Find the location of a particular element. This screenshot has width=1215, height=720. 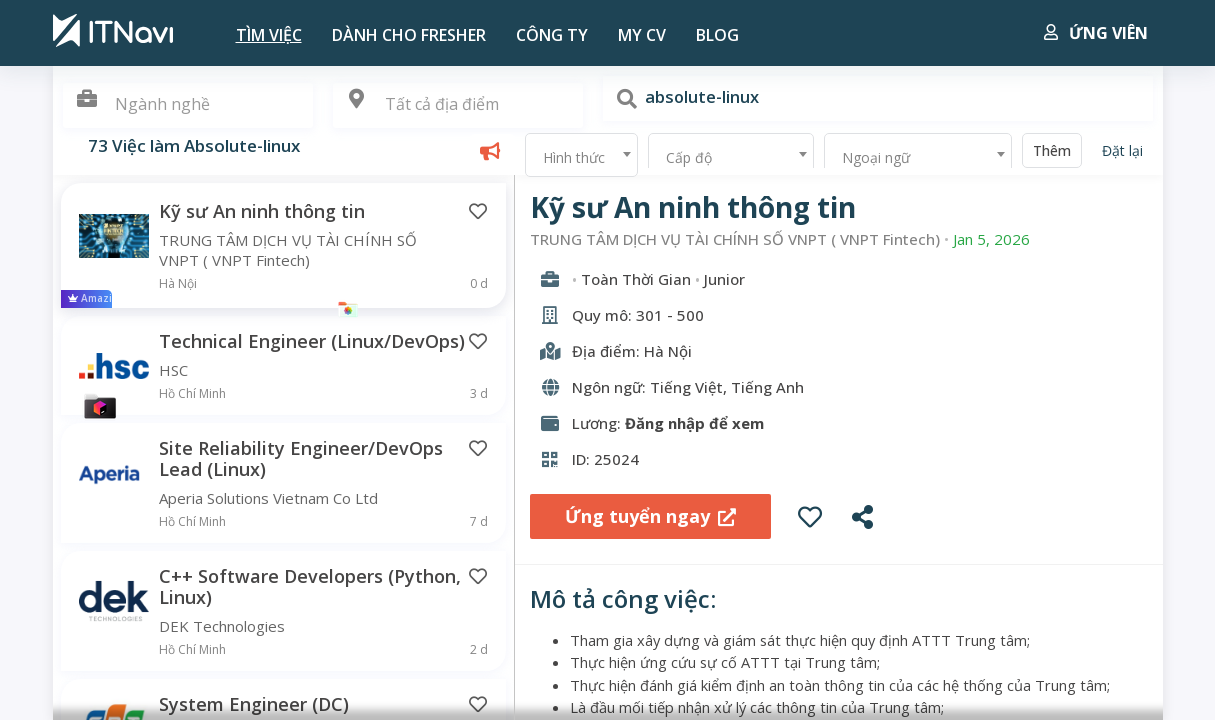

open folder containing JetBrains Toolbox projects is located at coordinates (100, 407).